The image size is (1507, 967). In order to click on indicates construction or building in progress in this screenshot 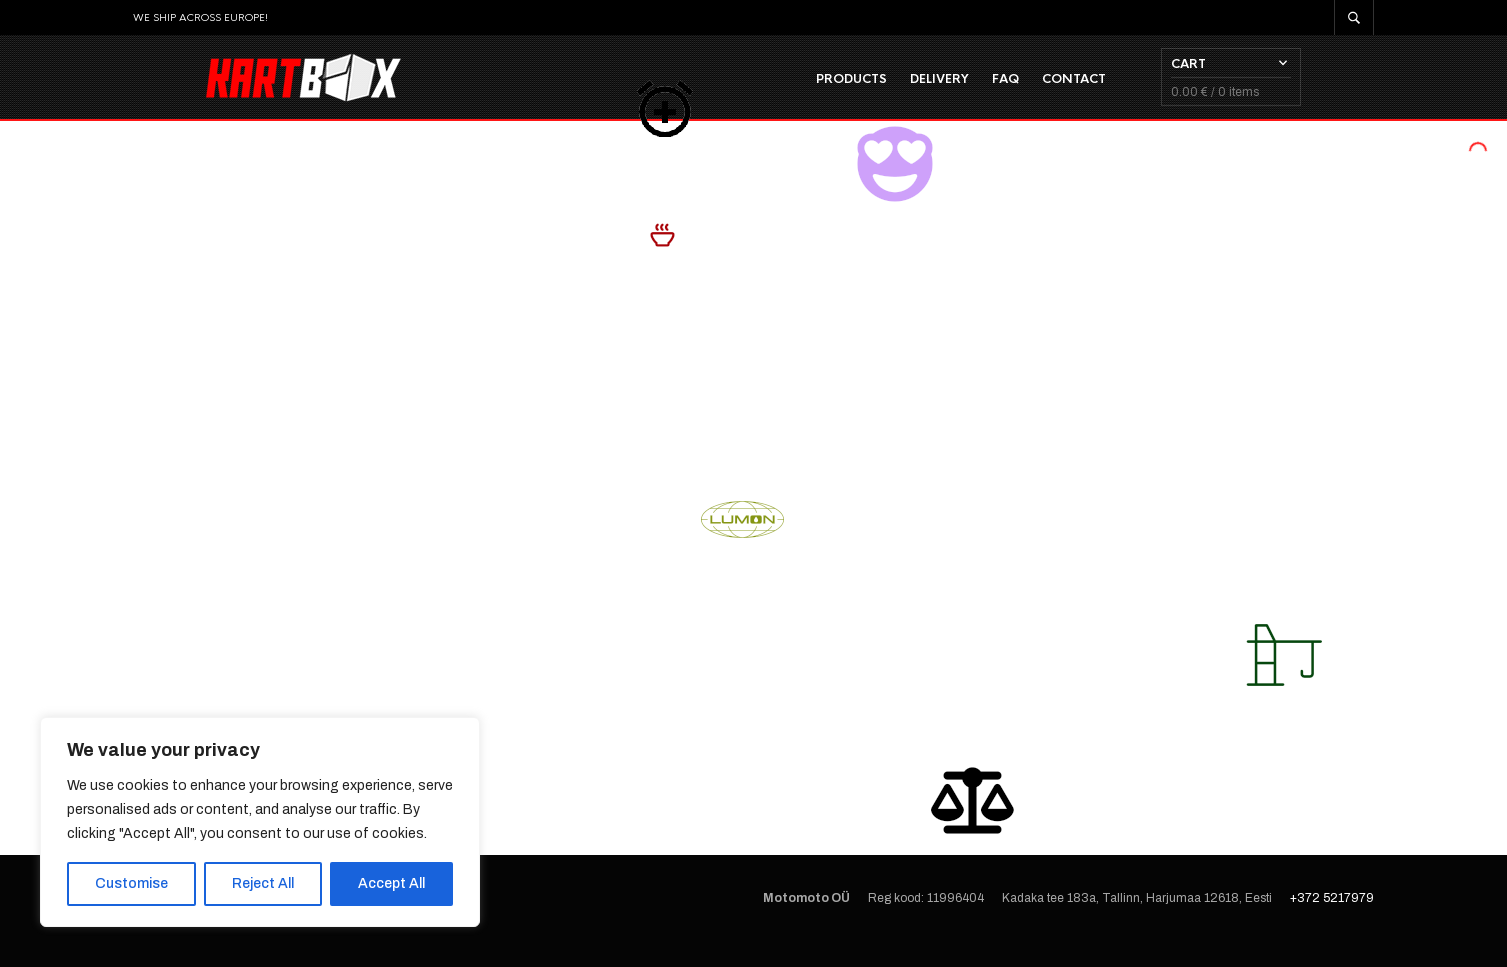, I will do `click(1283, 655)`.